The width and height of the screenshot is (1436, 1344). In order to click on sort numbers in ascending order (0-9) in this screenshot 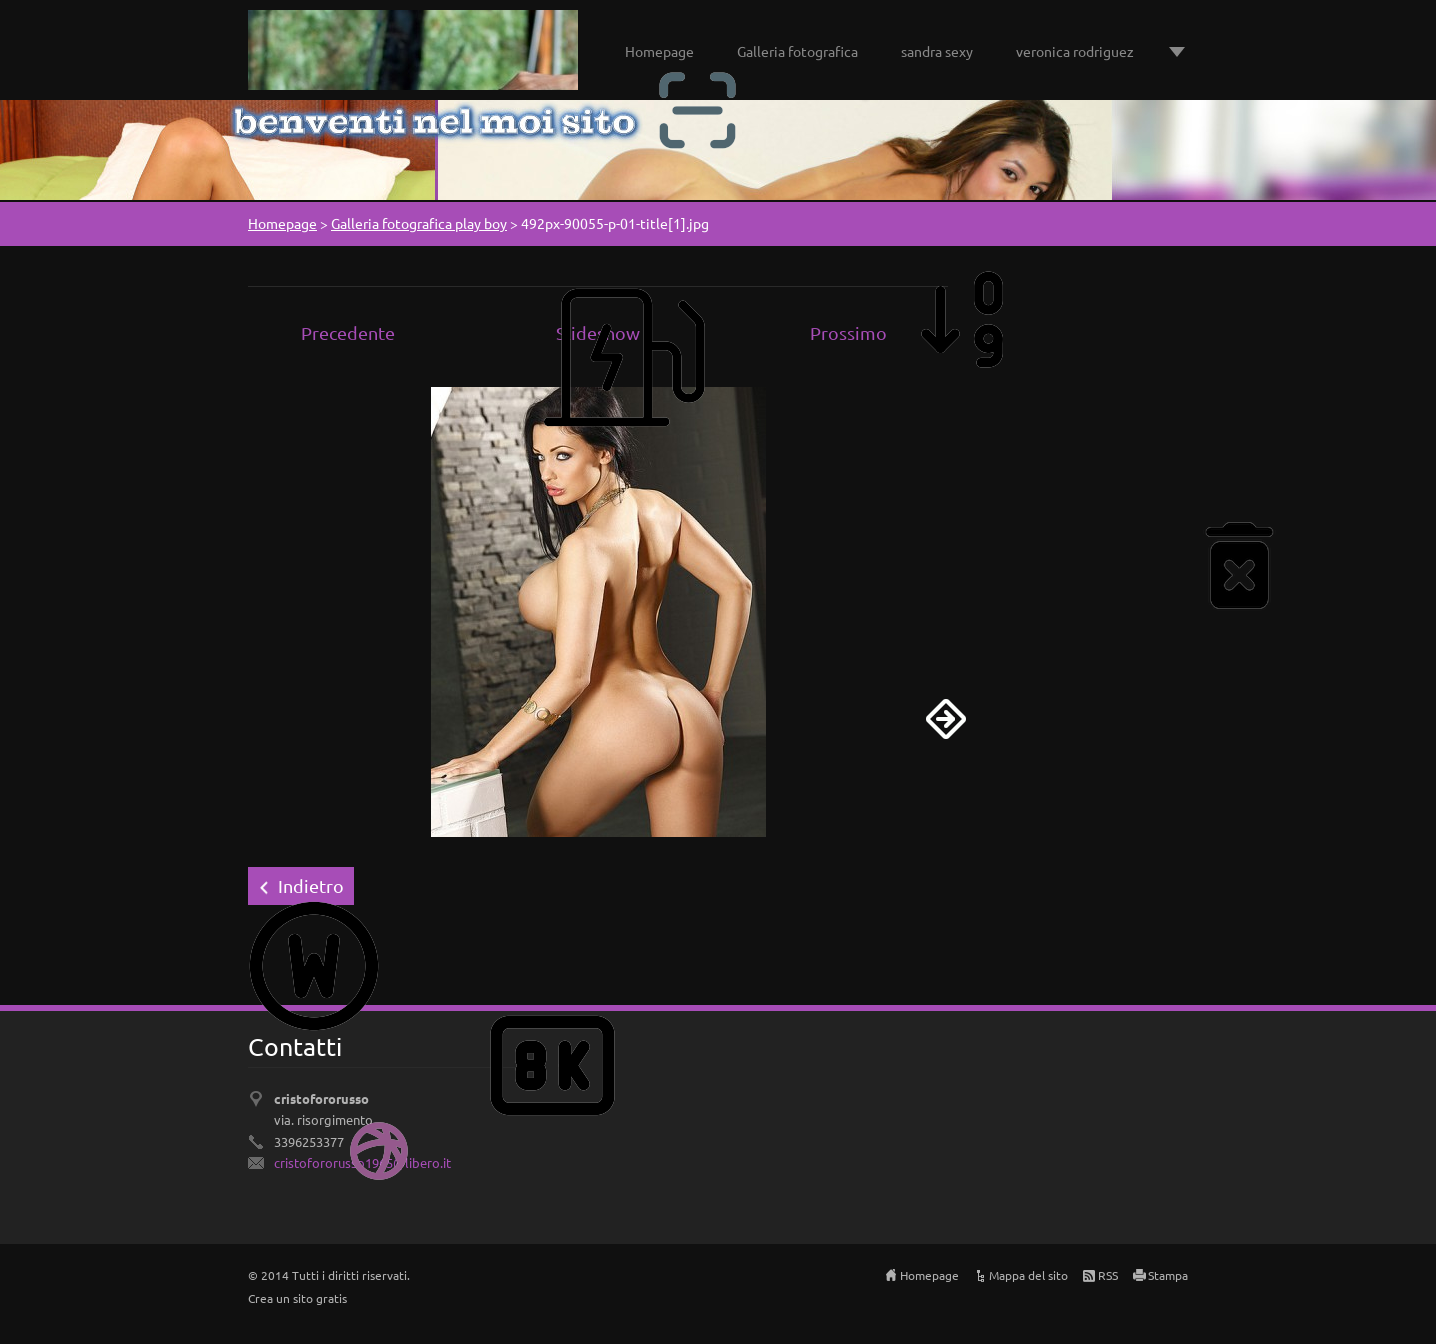, I will do `click(964, 319)`.